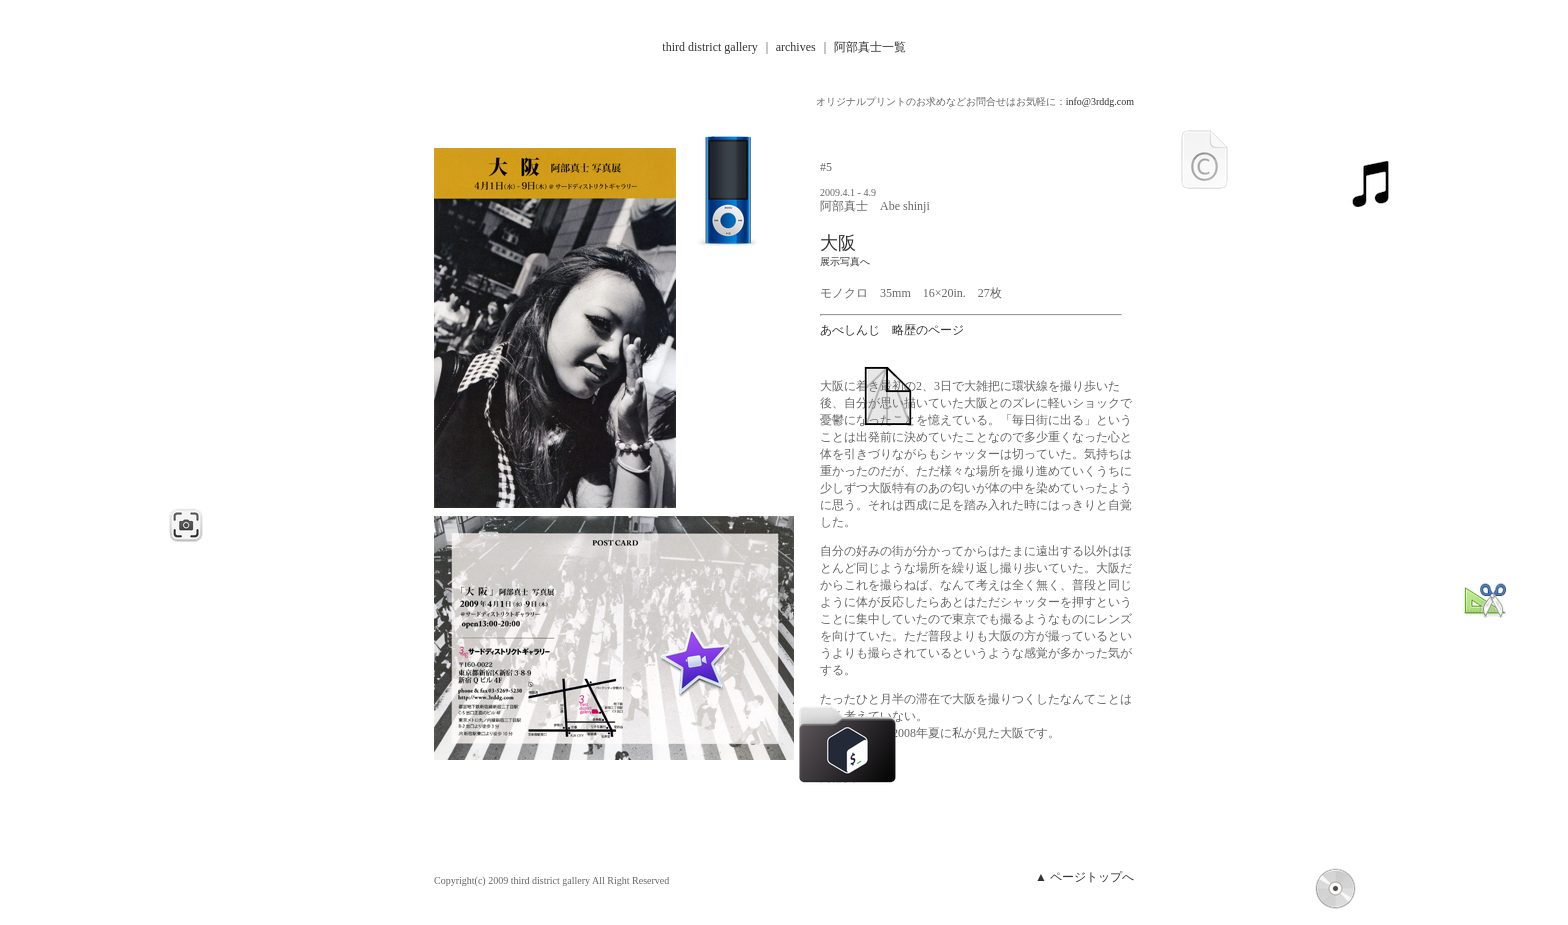  Describe the element at coordinates (1372, 184) in the screenshot. I see `access your music folder in the sidebar` at that location.